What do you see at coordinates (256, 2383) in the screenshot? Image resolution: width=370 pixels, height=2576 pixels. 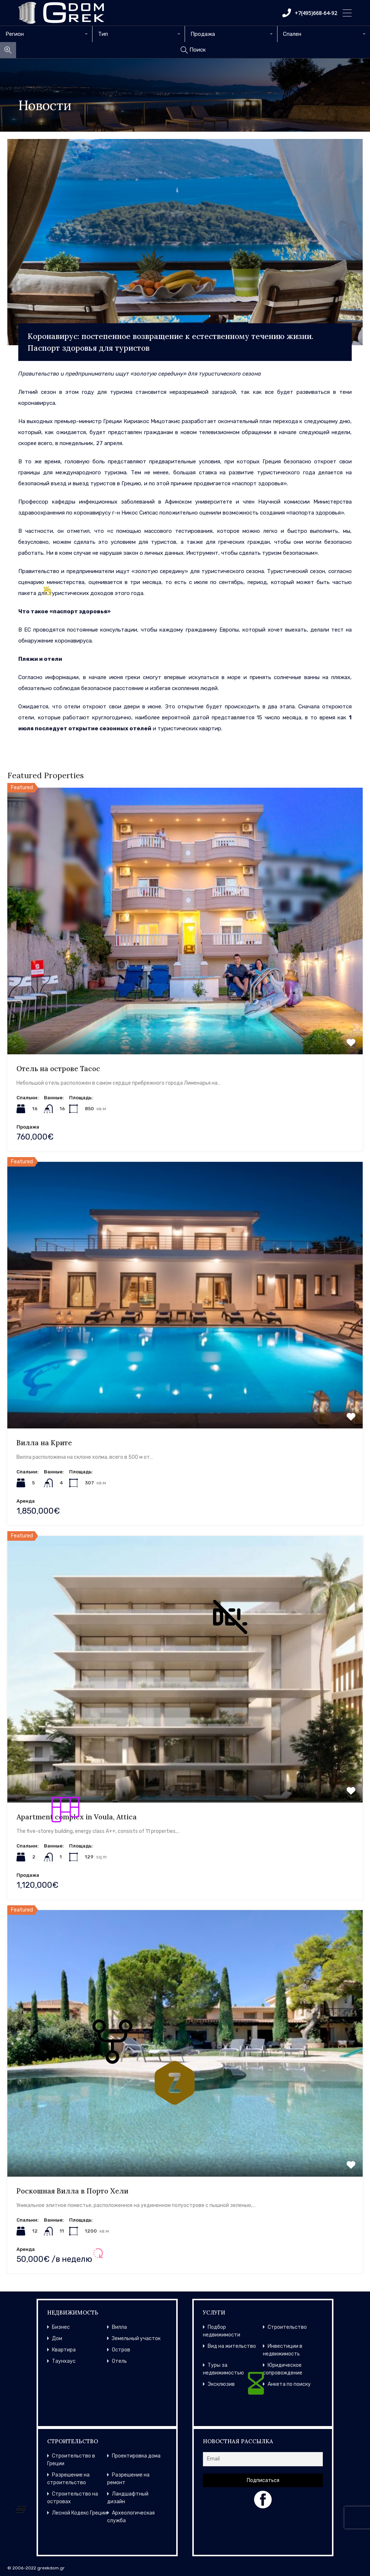 I see `indicates time is running low` at bounding box center [256, 2383].